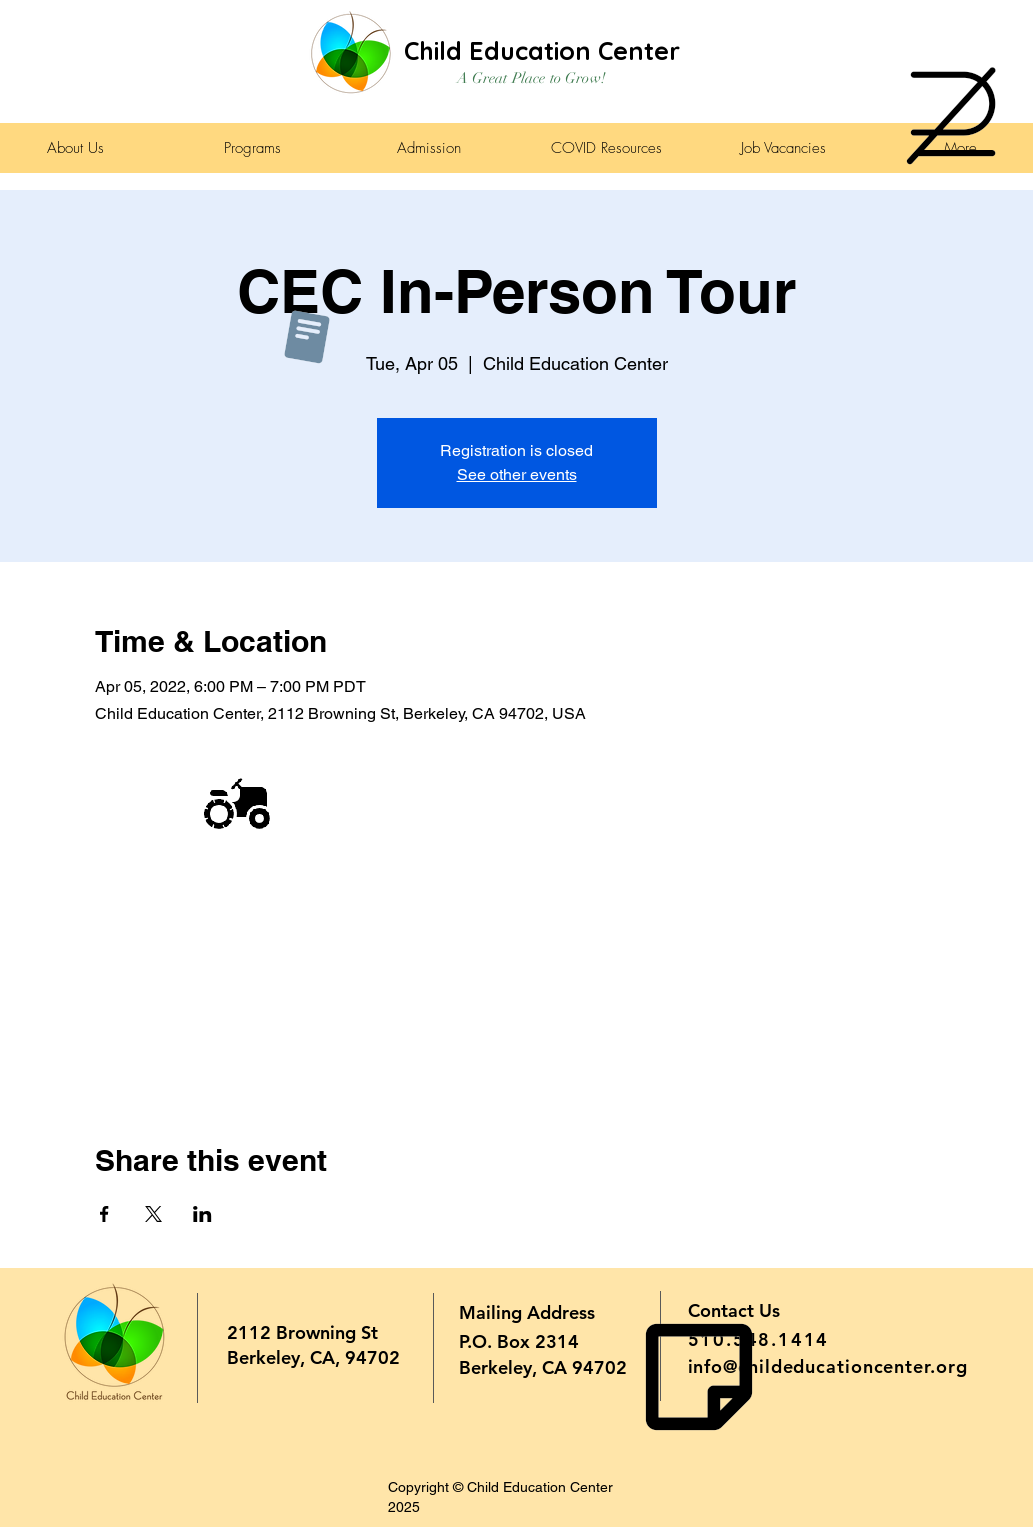 This screenshot has width=1033, height=1527. I want to click on indicates "not superset of" mathematical relationship, so click(951, 116).